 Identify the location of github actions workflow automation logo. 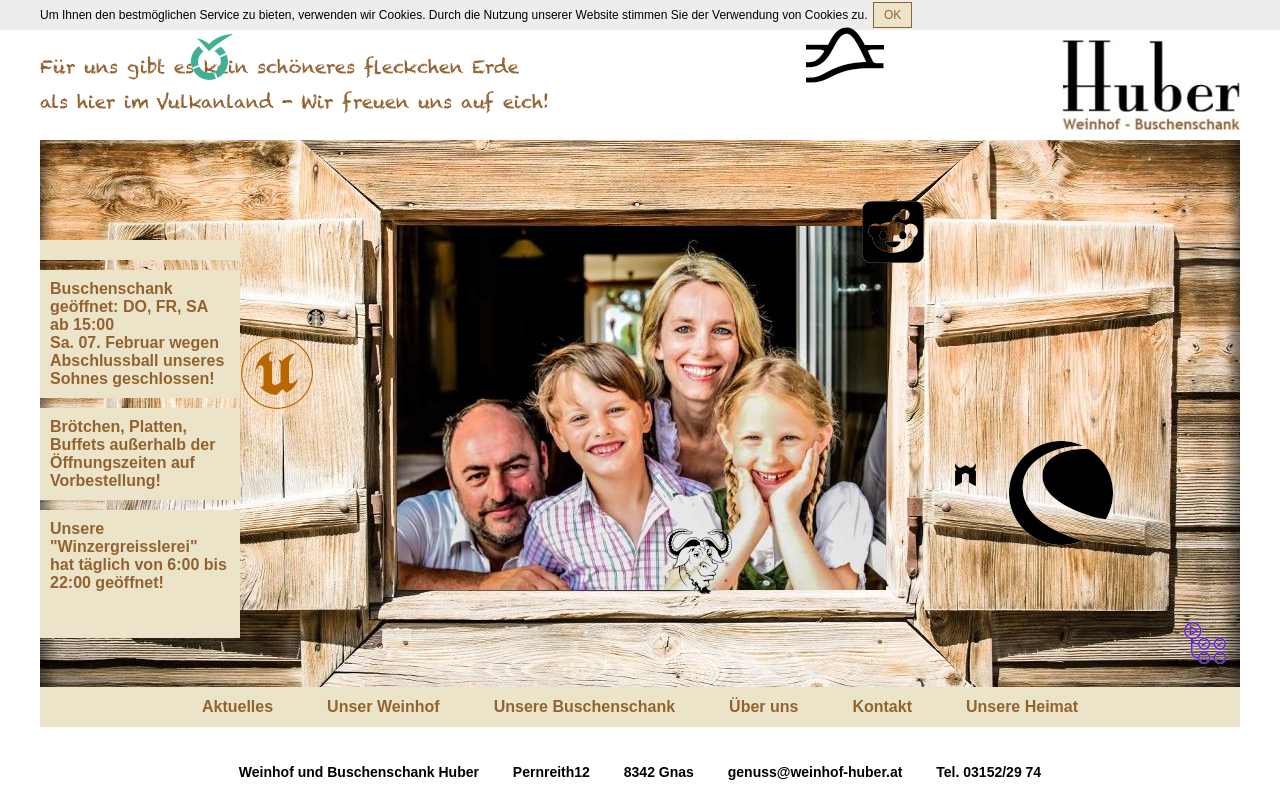
(1205, 643).